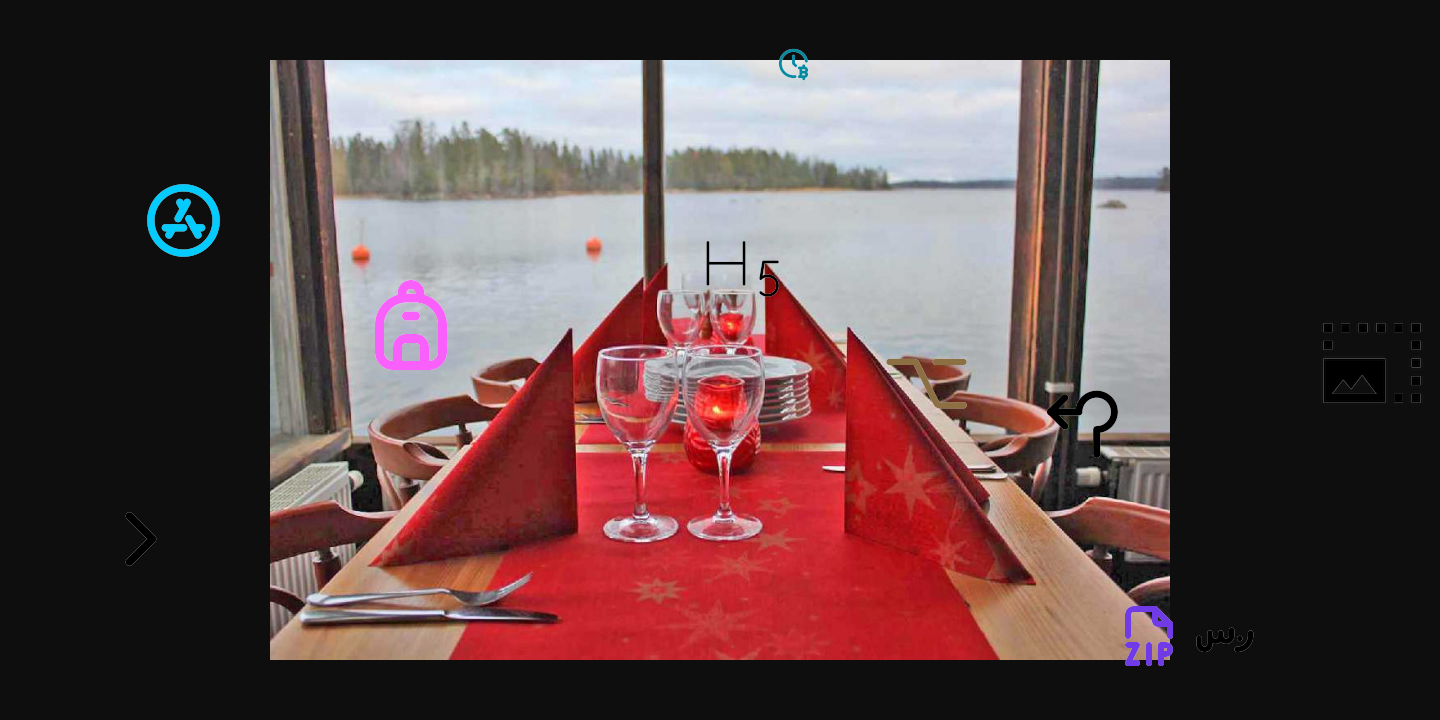 The width and height of the screenshot is (1440, 720). I want to click on indicates price or amount in Saudi riyals, so click(1223, 638).